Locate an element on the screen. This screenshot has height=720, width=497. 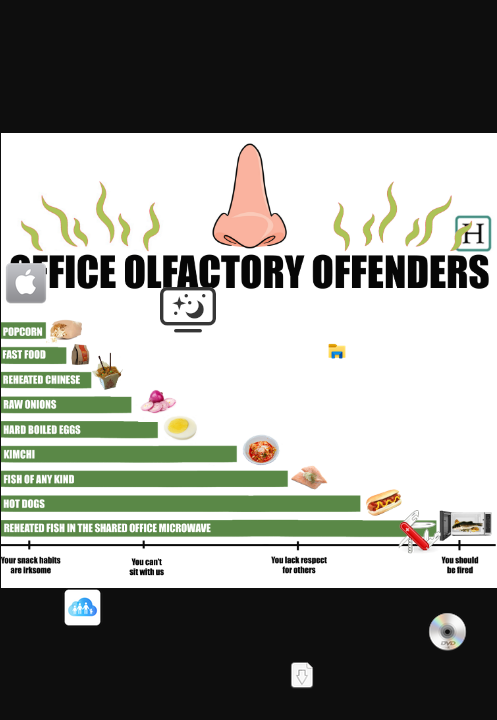
access Apple ID account settings is located at coordinates (26, 283).